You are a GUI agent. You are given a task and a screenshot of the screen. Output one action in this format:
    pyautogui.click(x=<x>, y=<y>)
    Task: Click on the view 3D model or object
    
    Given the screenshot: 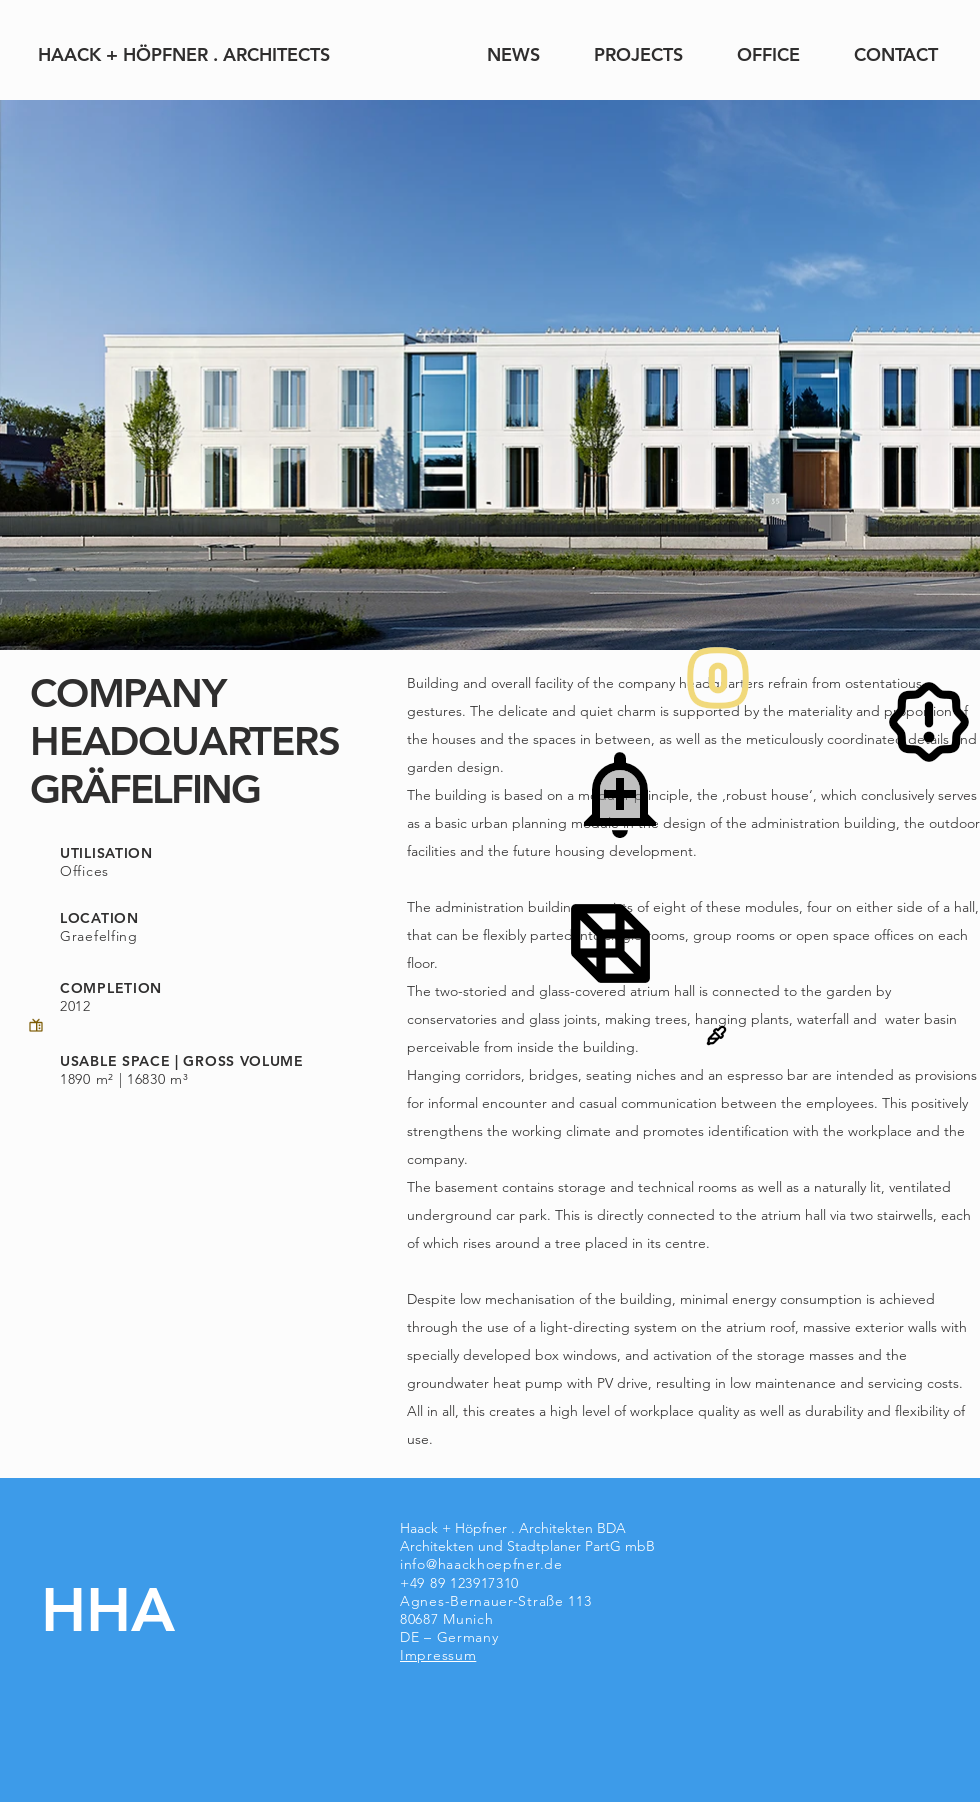 What is the action you would take?
    pyautogui.click(x=610, y=943)
    